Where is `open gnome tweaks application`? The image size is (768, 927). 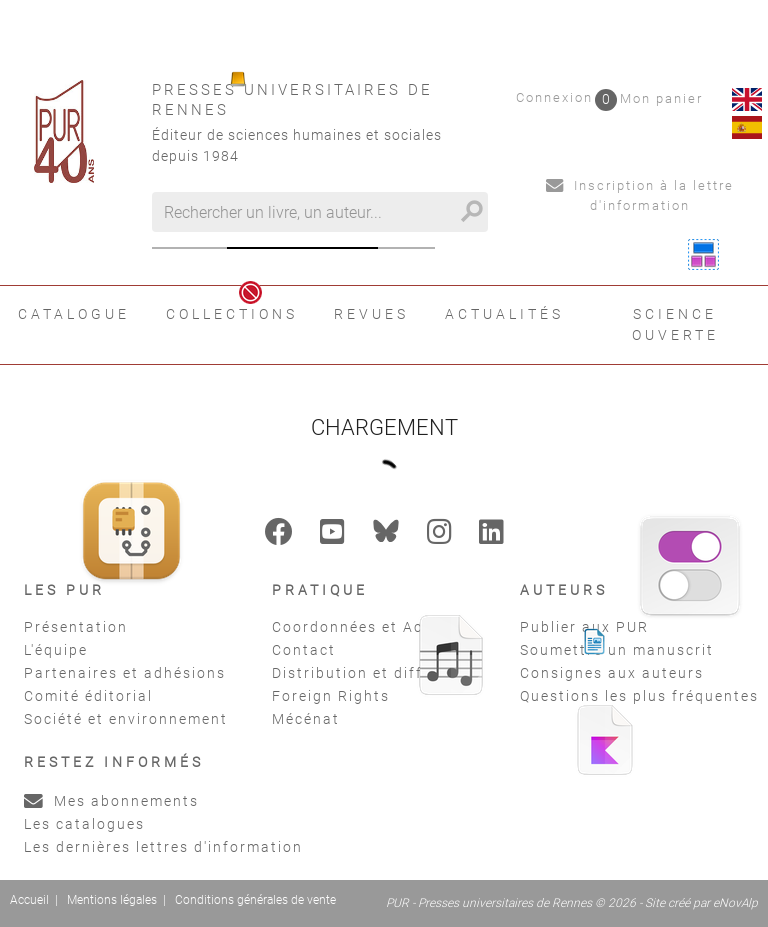
open gnome tweaks application is located at coordinates (690, 566).